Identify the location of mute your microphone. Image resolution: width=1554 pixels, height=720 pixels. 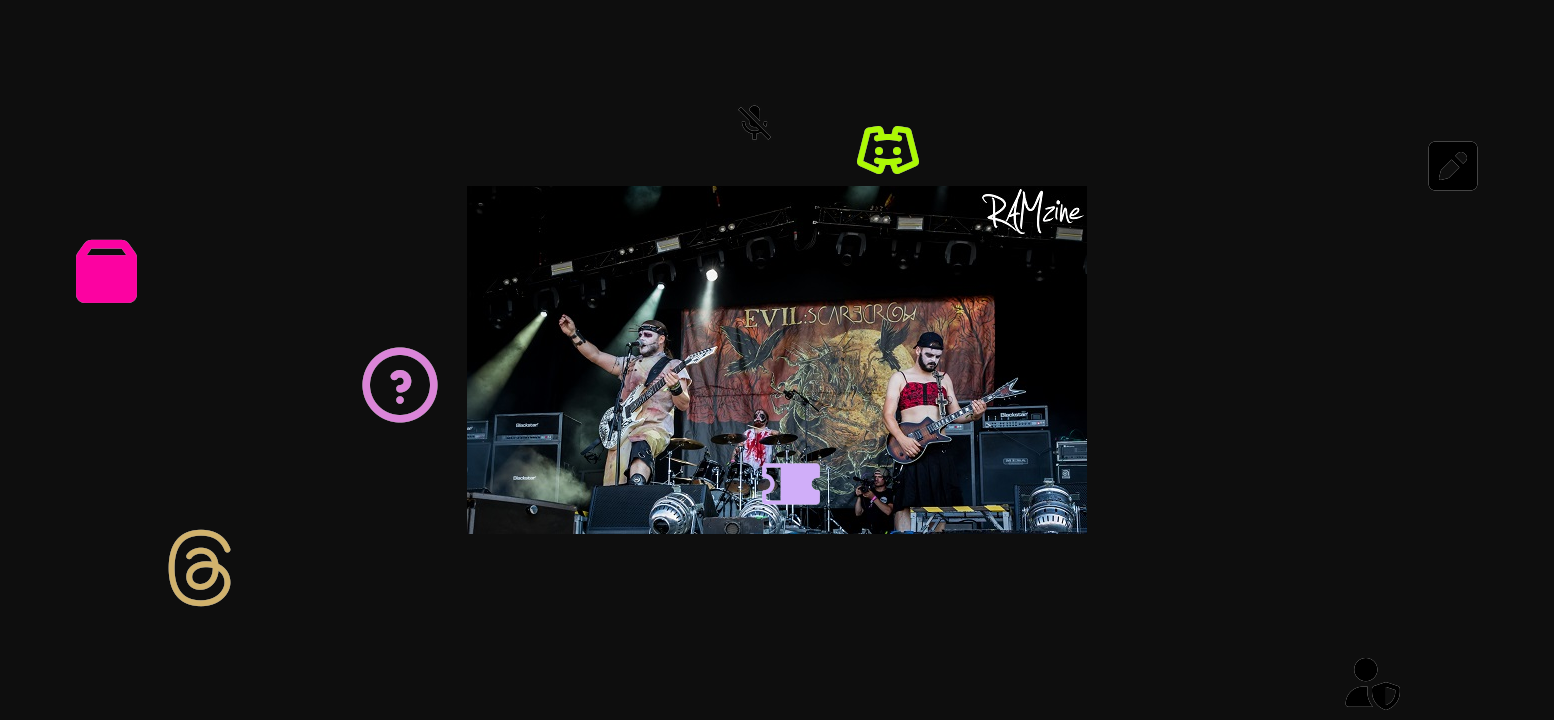
(754, 123).